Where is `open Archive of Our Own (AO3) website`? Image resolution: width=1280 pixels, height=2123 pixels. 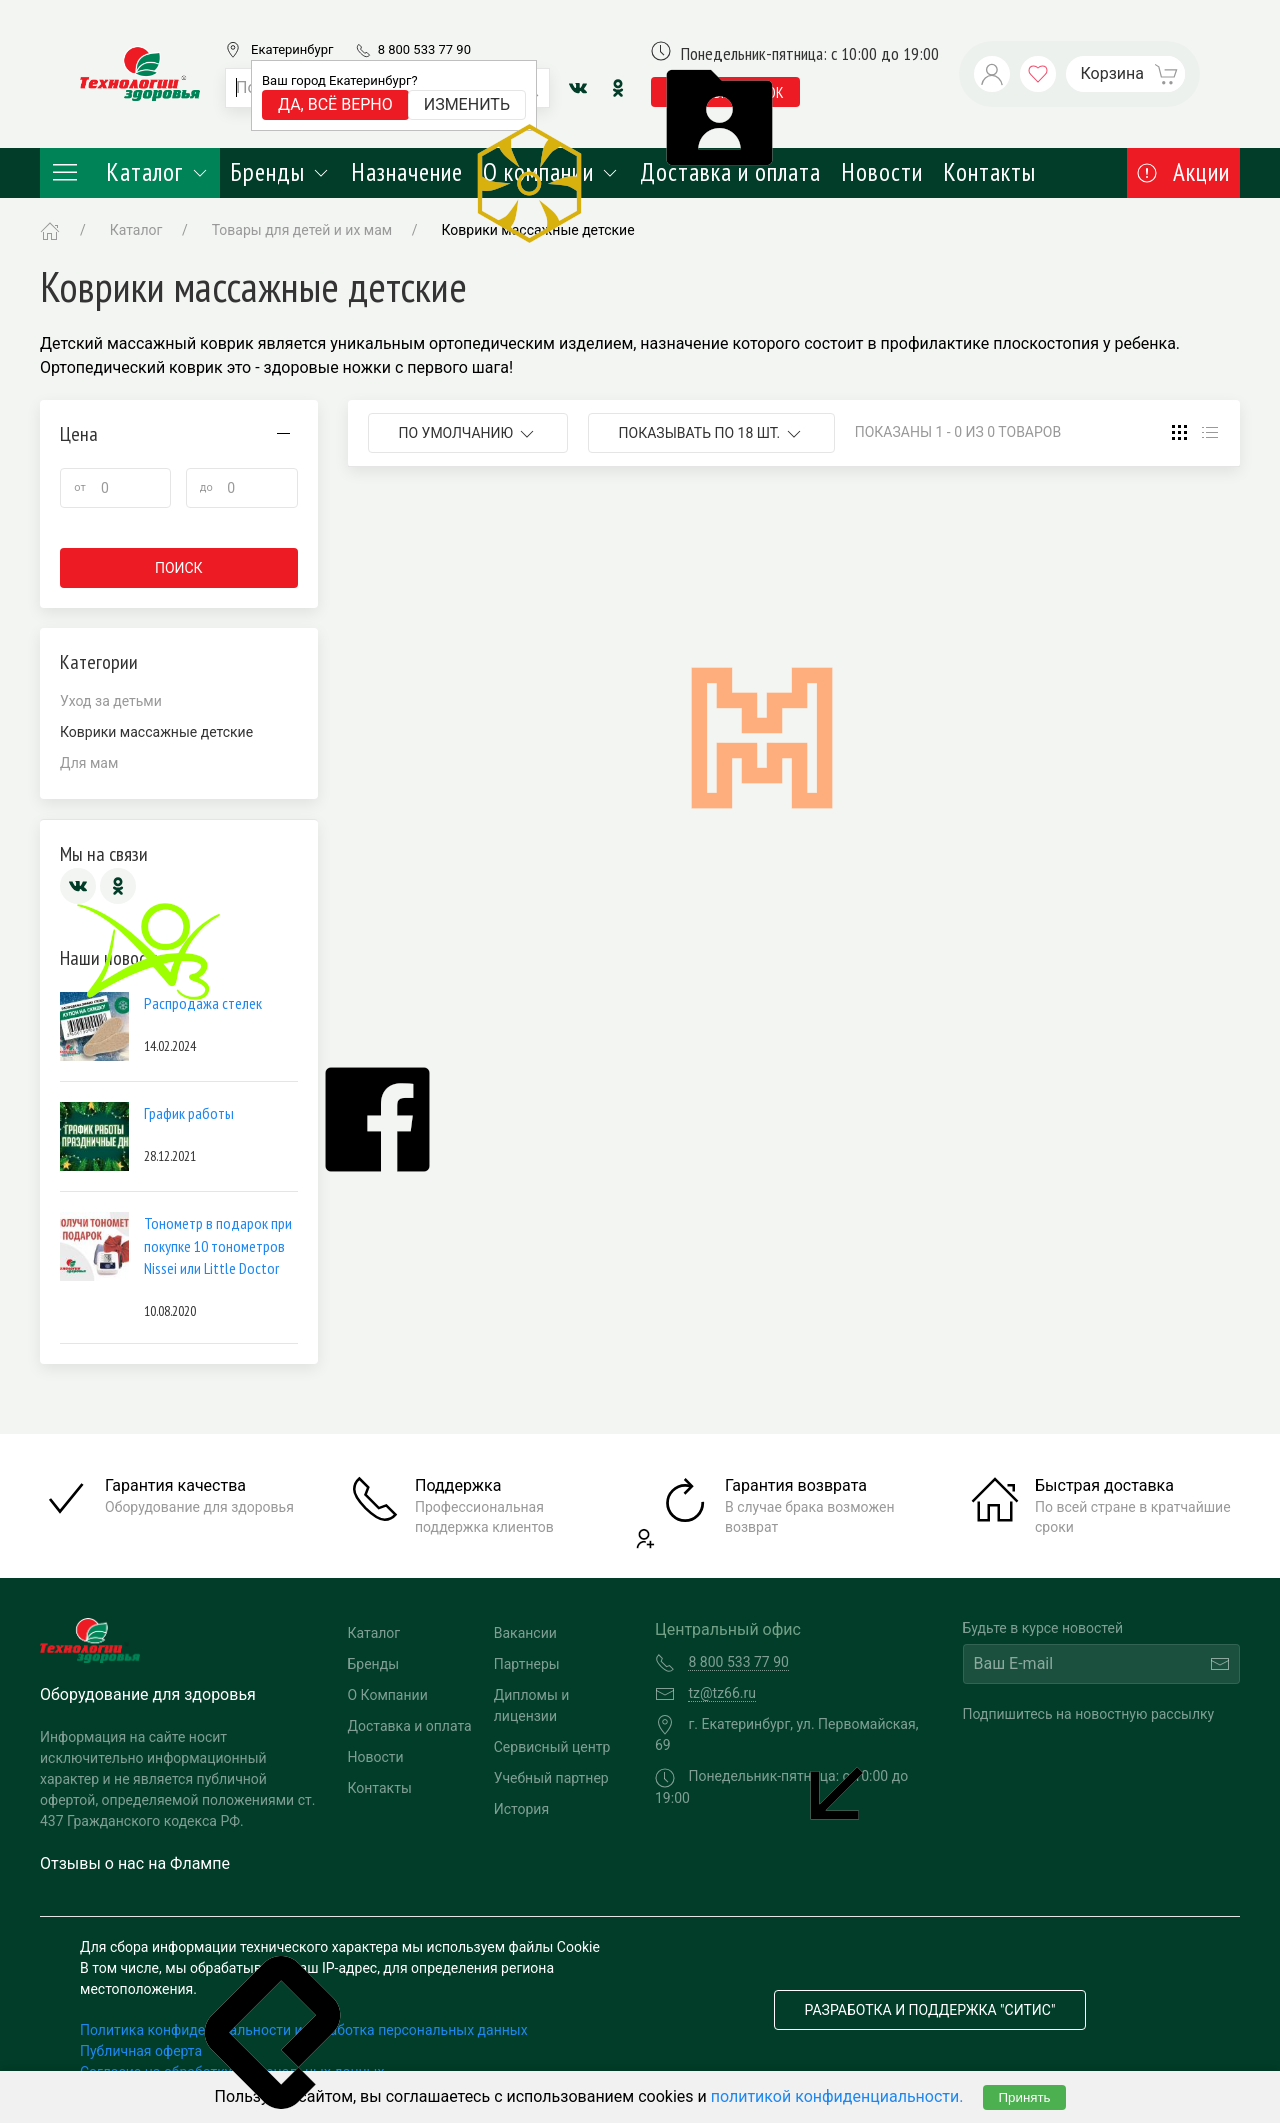 open Archive of Our Own (AO3) website is located at coordinates (148, 951).